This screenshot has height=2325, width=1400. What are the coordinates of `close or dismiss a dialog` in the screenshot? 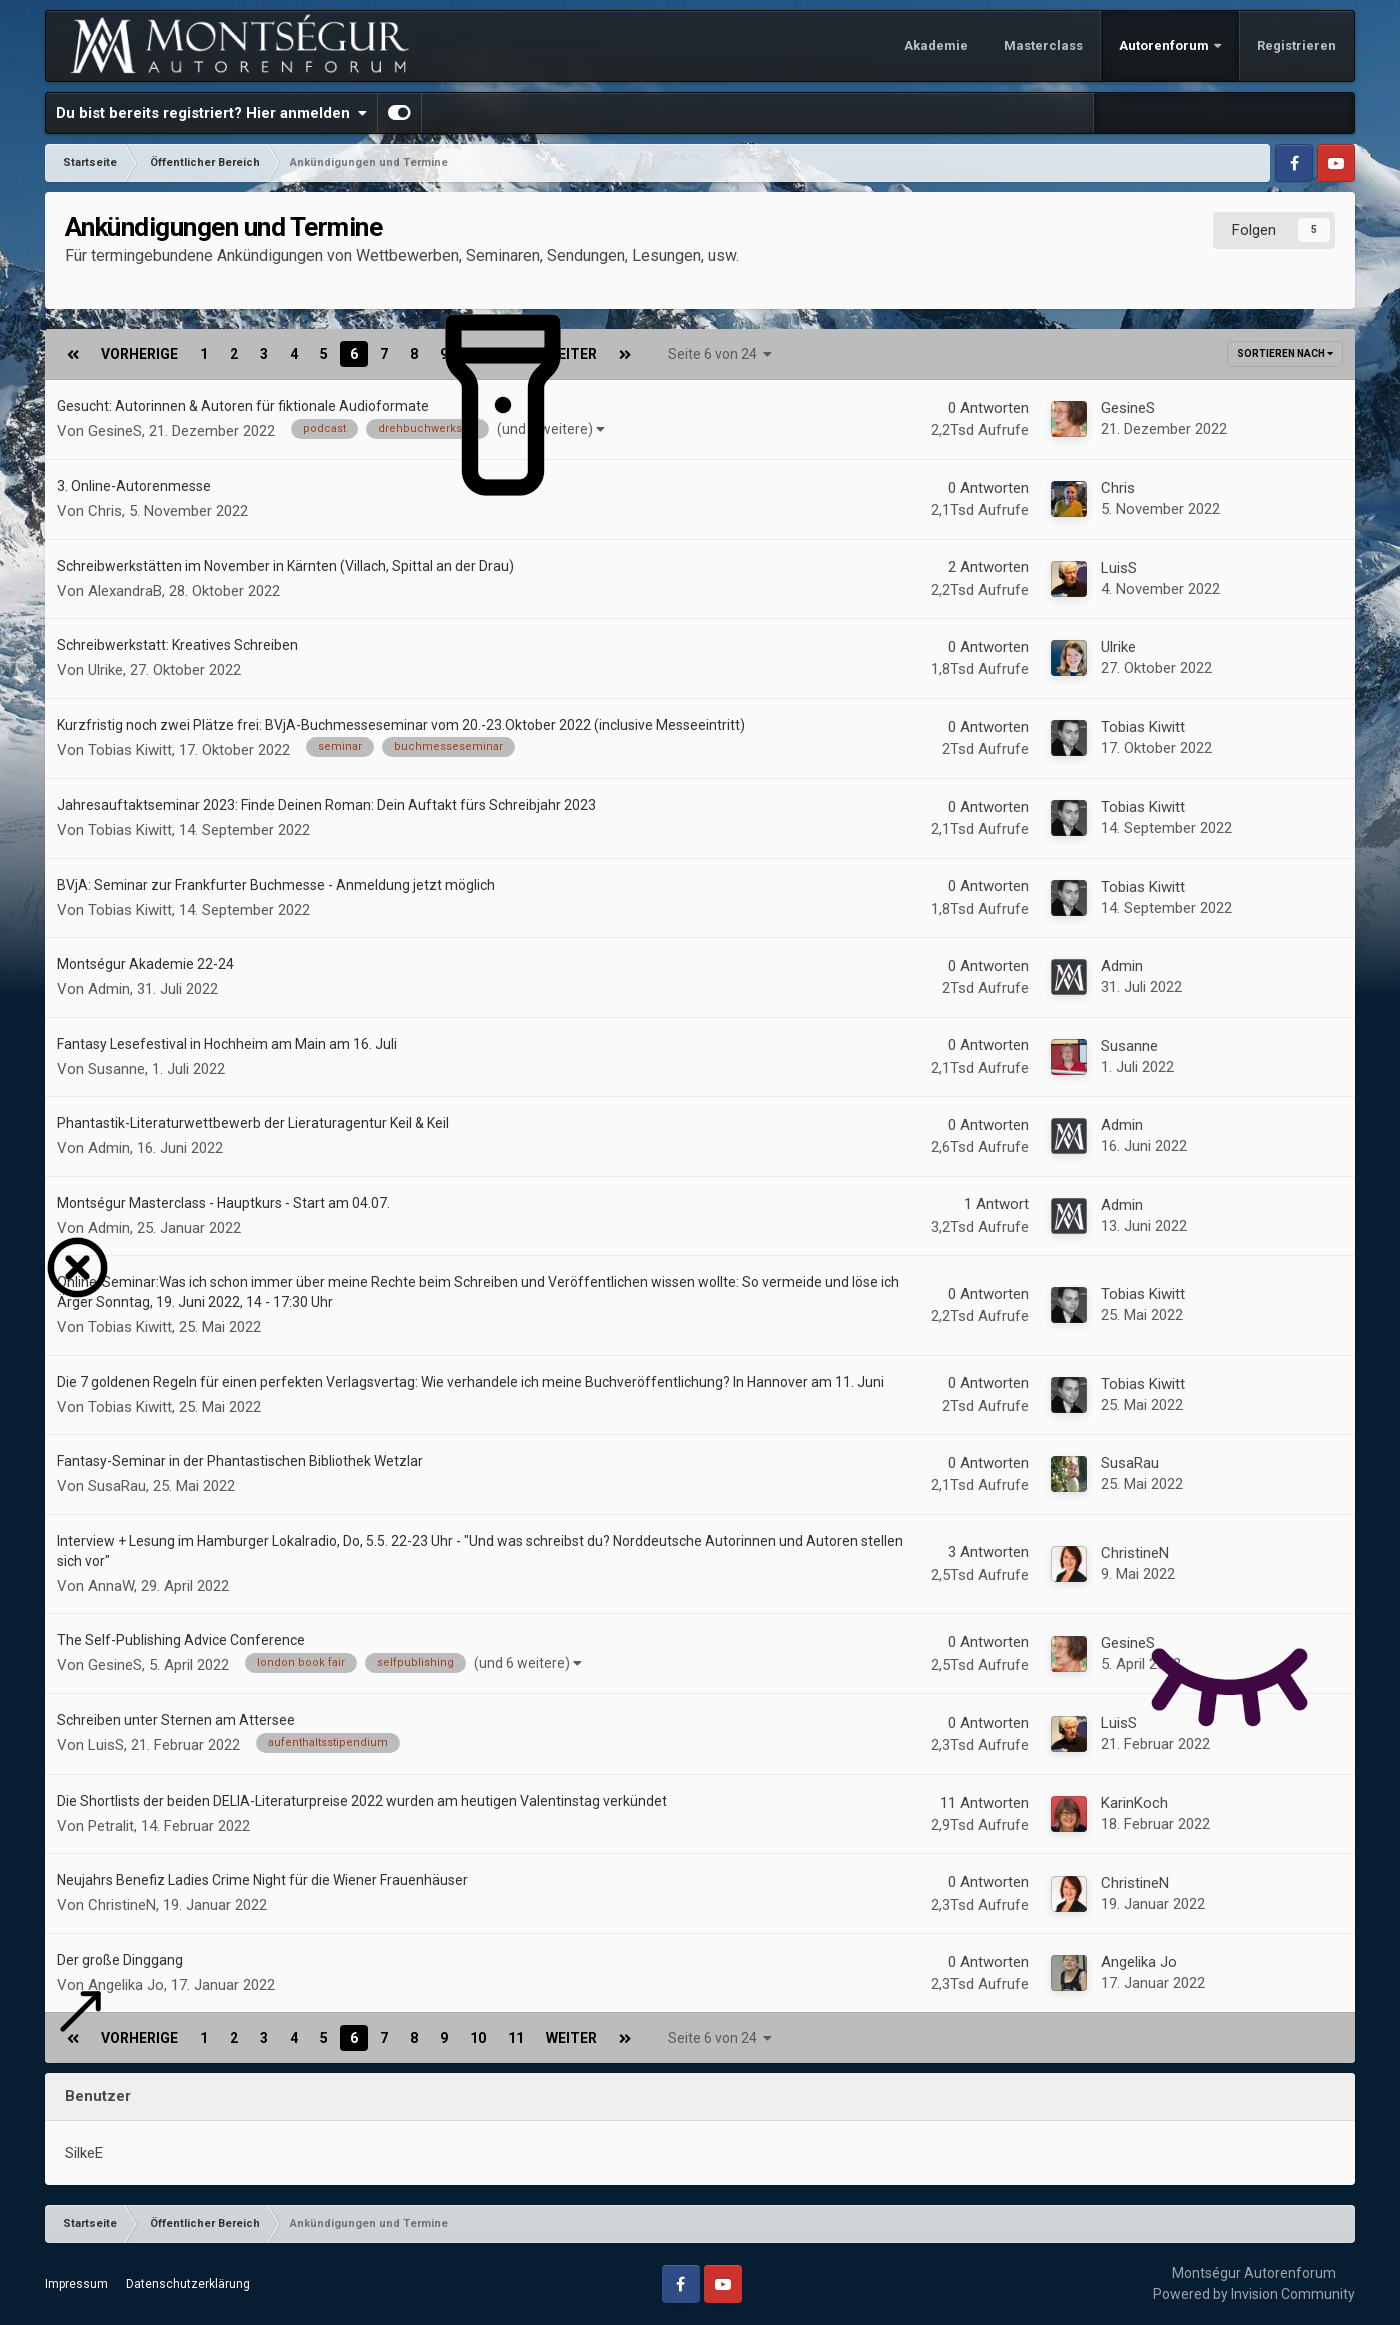 It's located at (77, 1267).